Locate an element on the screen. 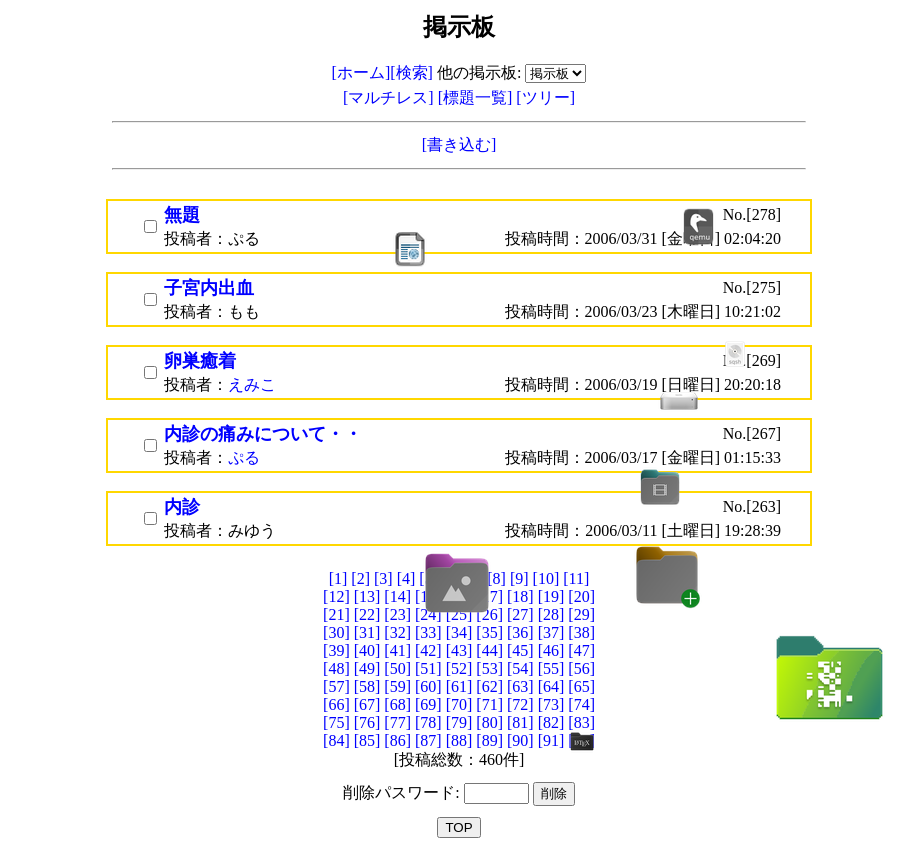 The image size is (918, 860). open your pictures folder is located at coordinates (457, 583).